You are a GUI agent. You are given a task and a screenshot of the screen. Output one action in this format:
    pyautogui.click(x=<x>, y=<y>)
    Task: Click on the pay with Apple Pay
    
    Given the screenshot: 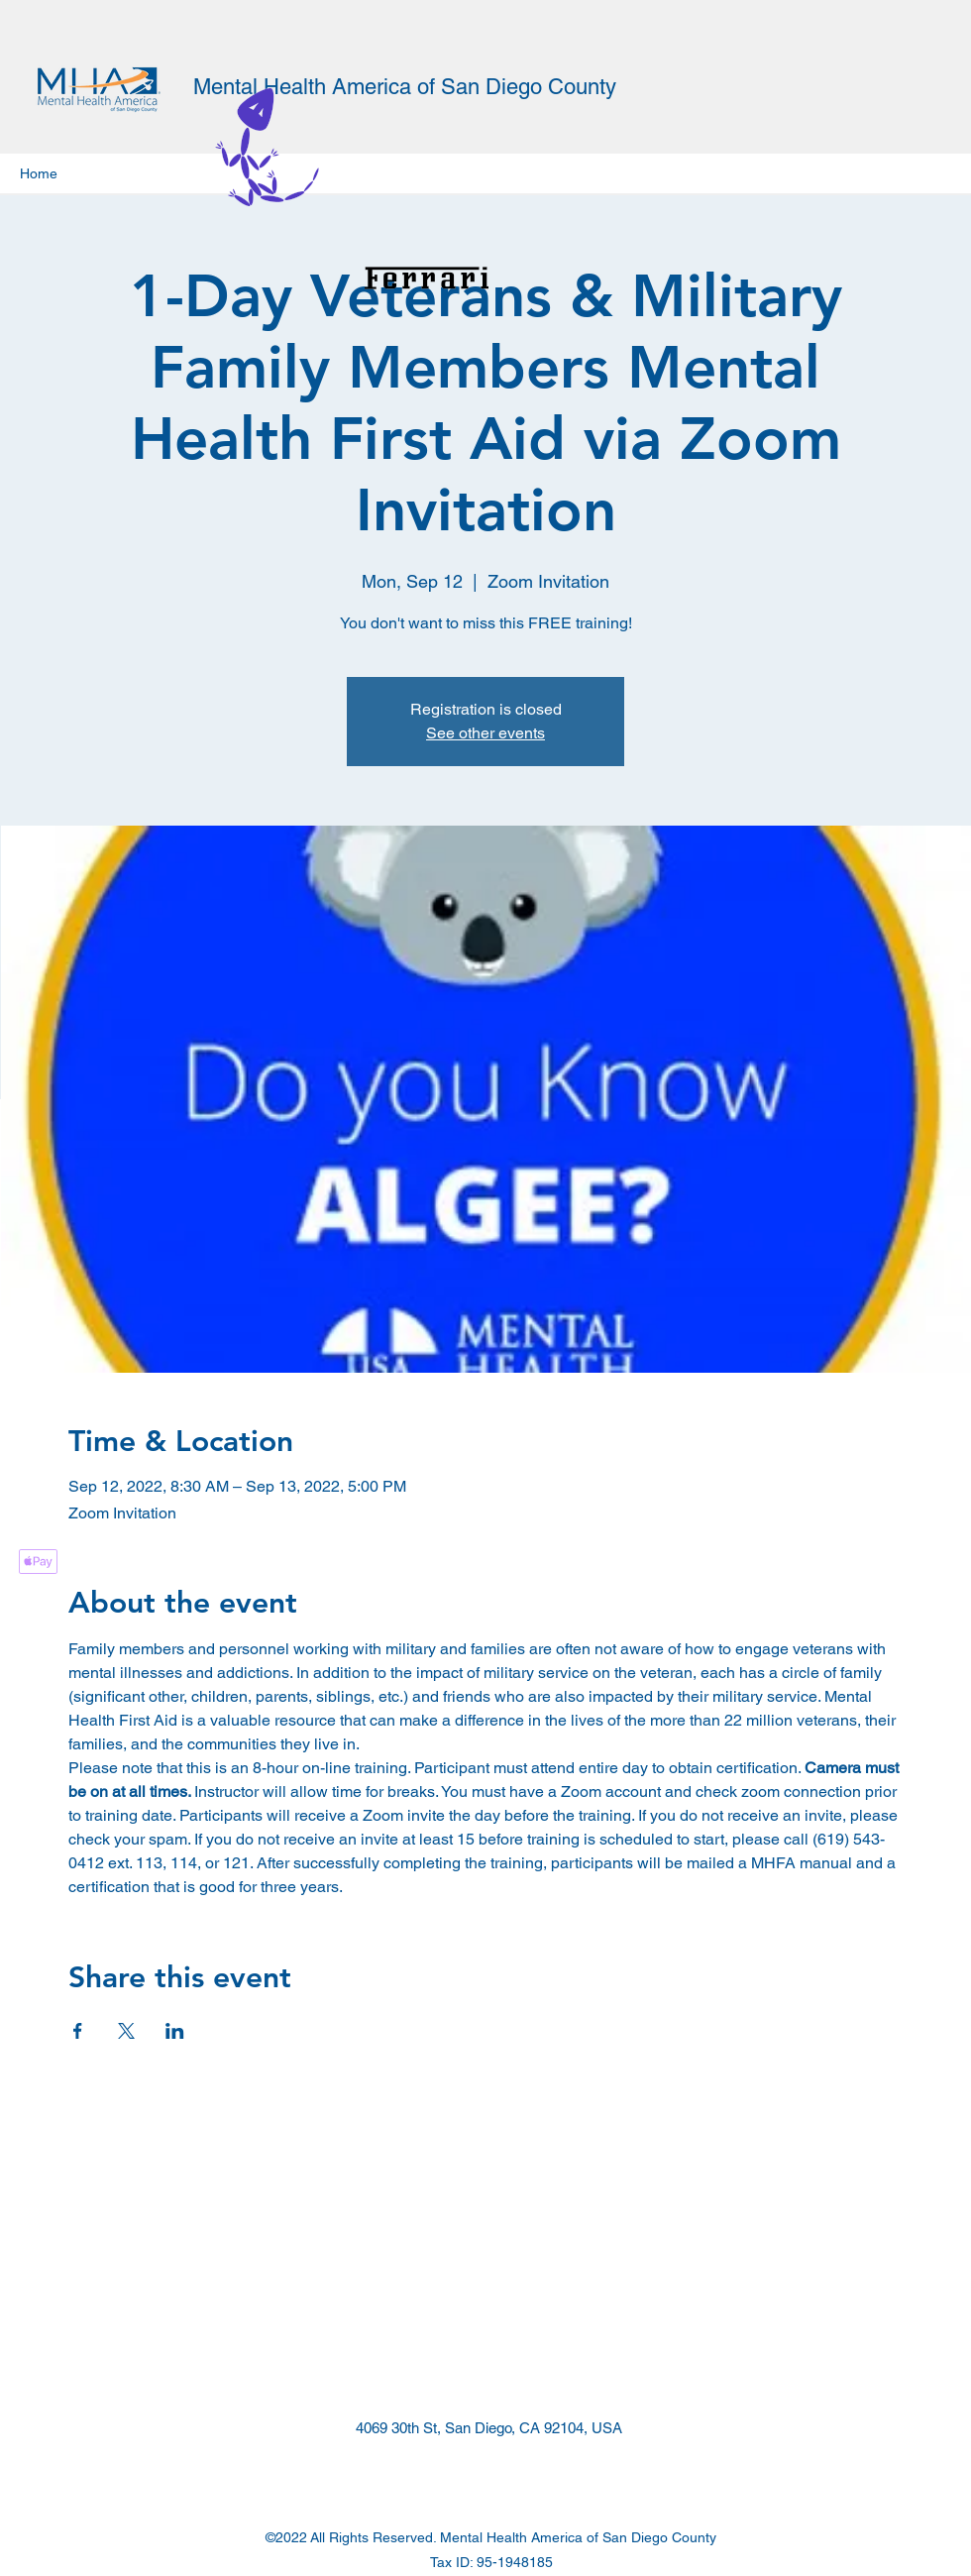 What is the action you would take?
    pyautogui.click(x=38, y=1561)
    